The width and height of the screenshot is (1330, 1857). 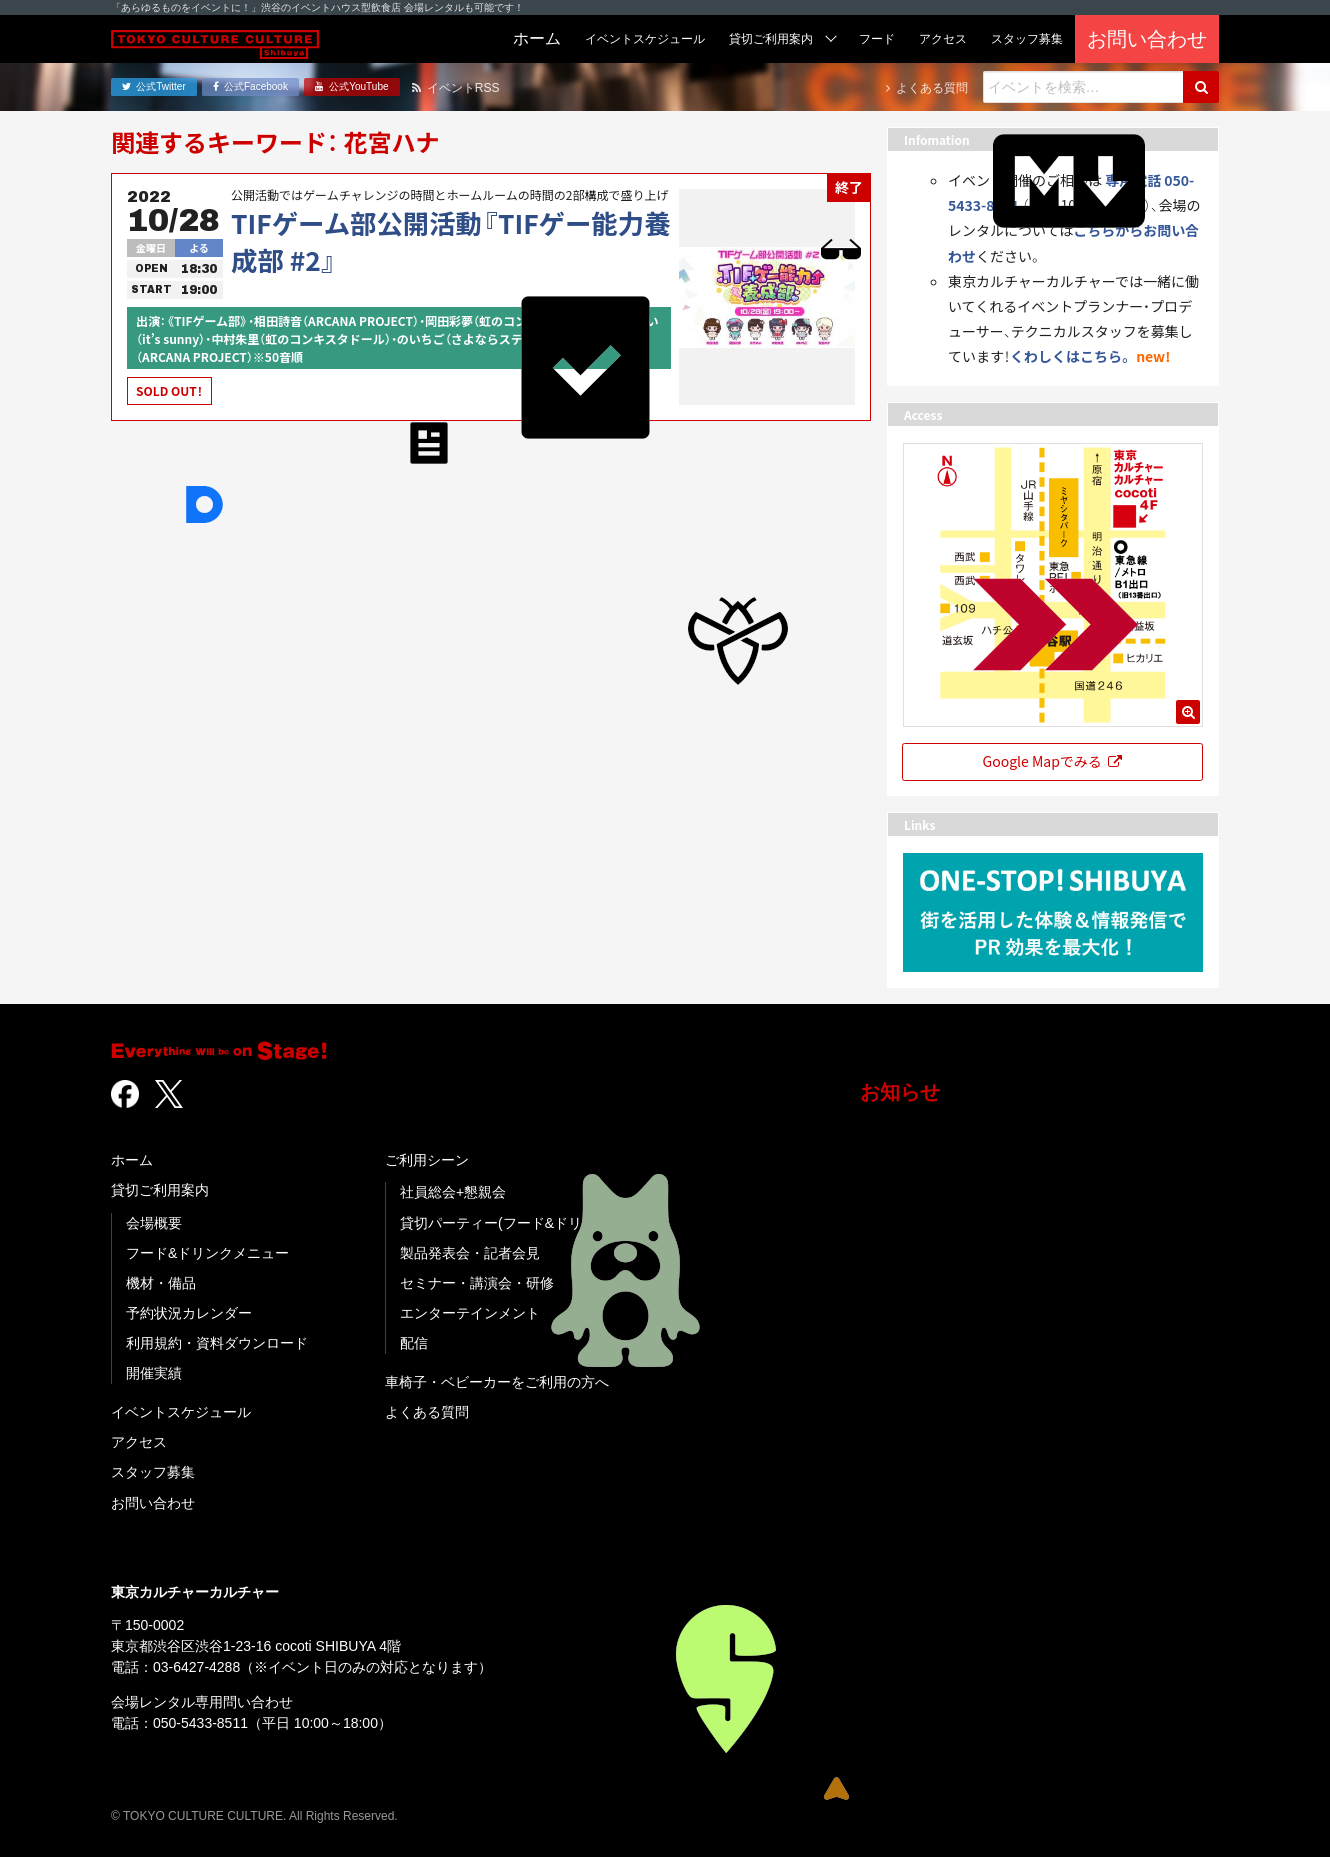 I want to click on view article or document, so click(x=429, y=443).